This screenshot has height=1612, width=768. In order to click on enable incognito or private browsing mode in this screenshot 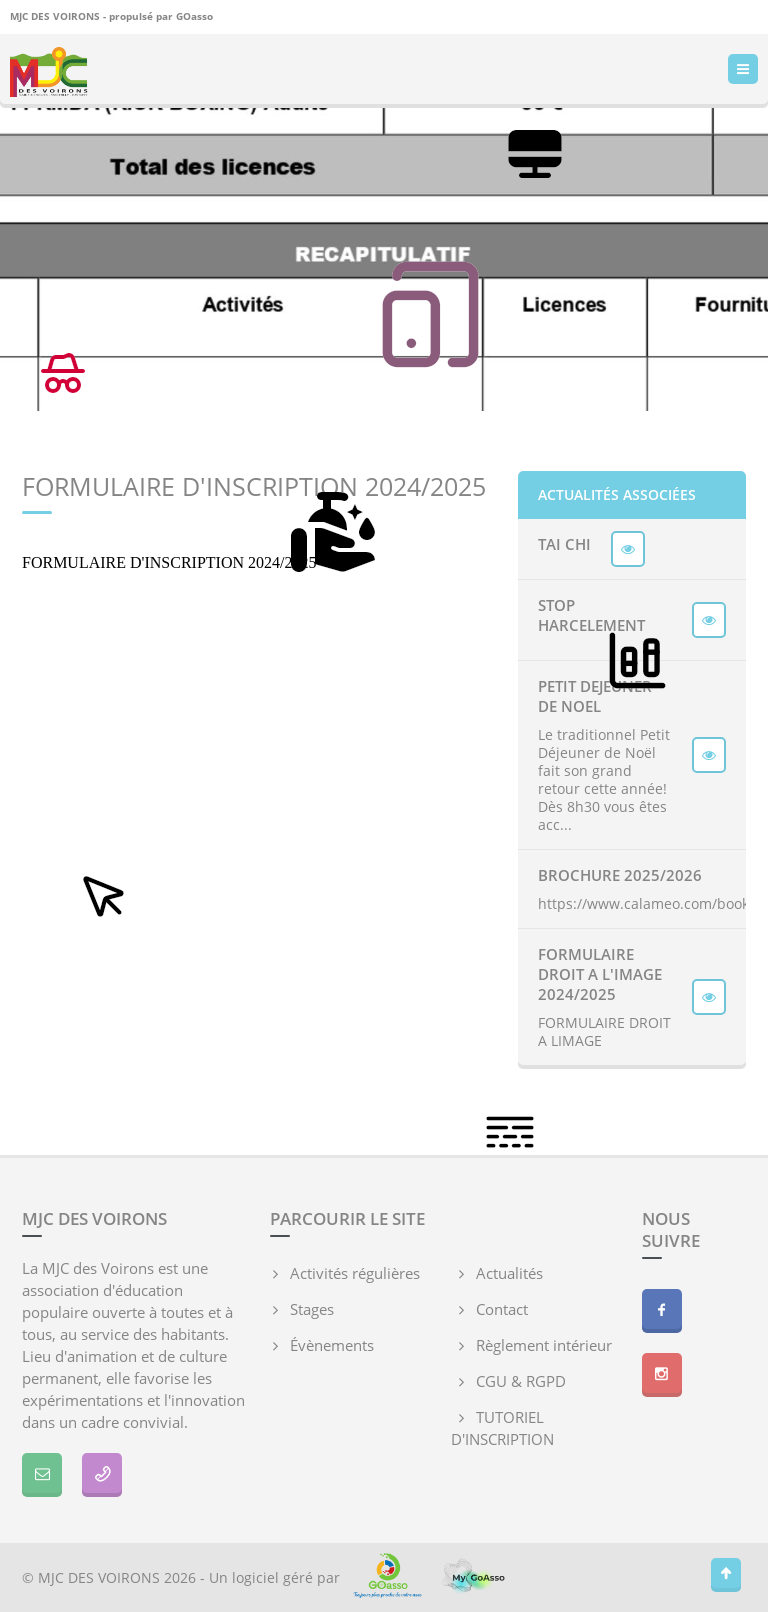, I will do `click(63, 373)`.